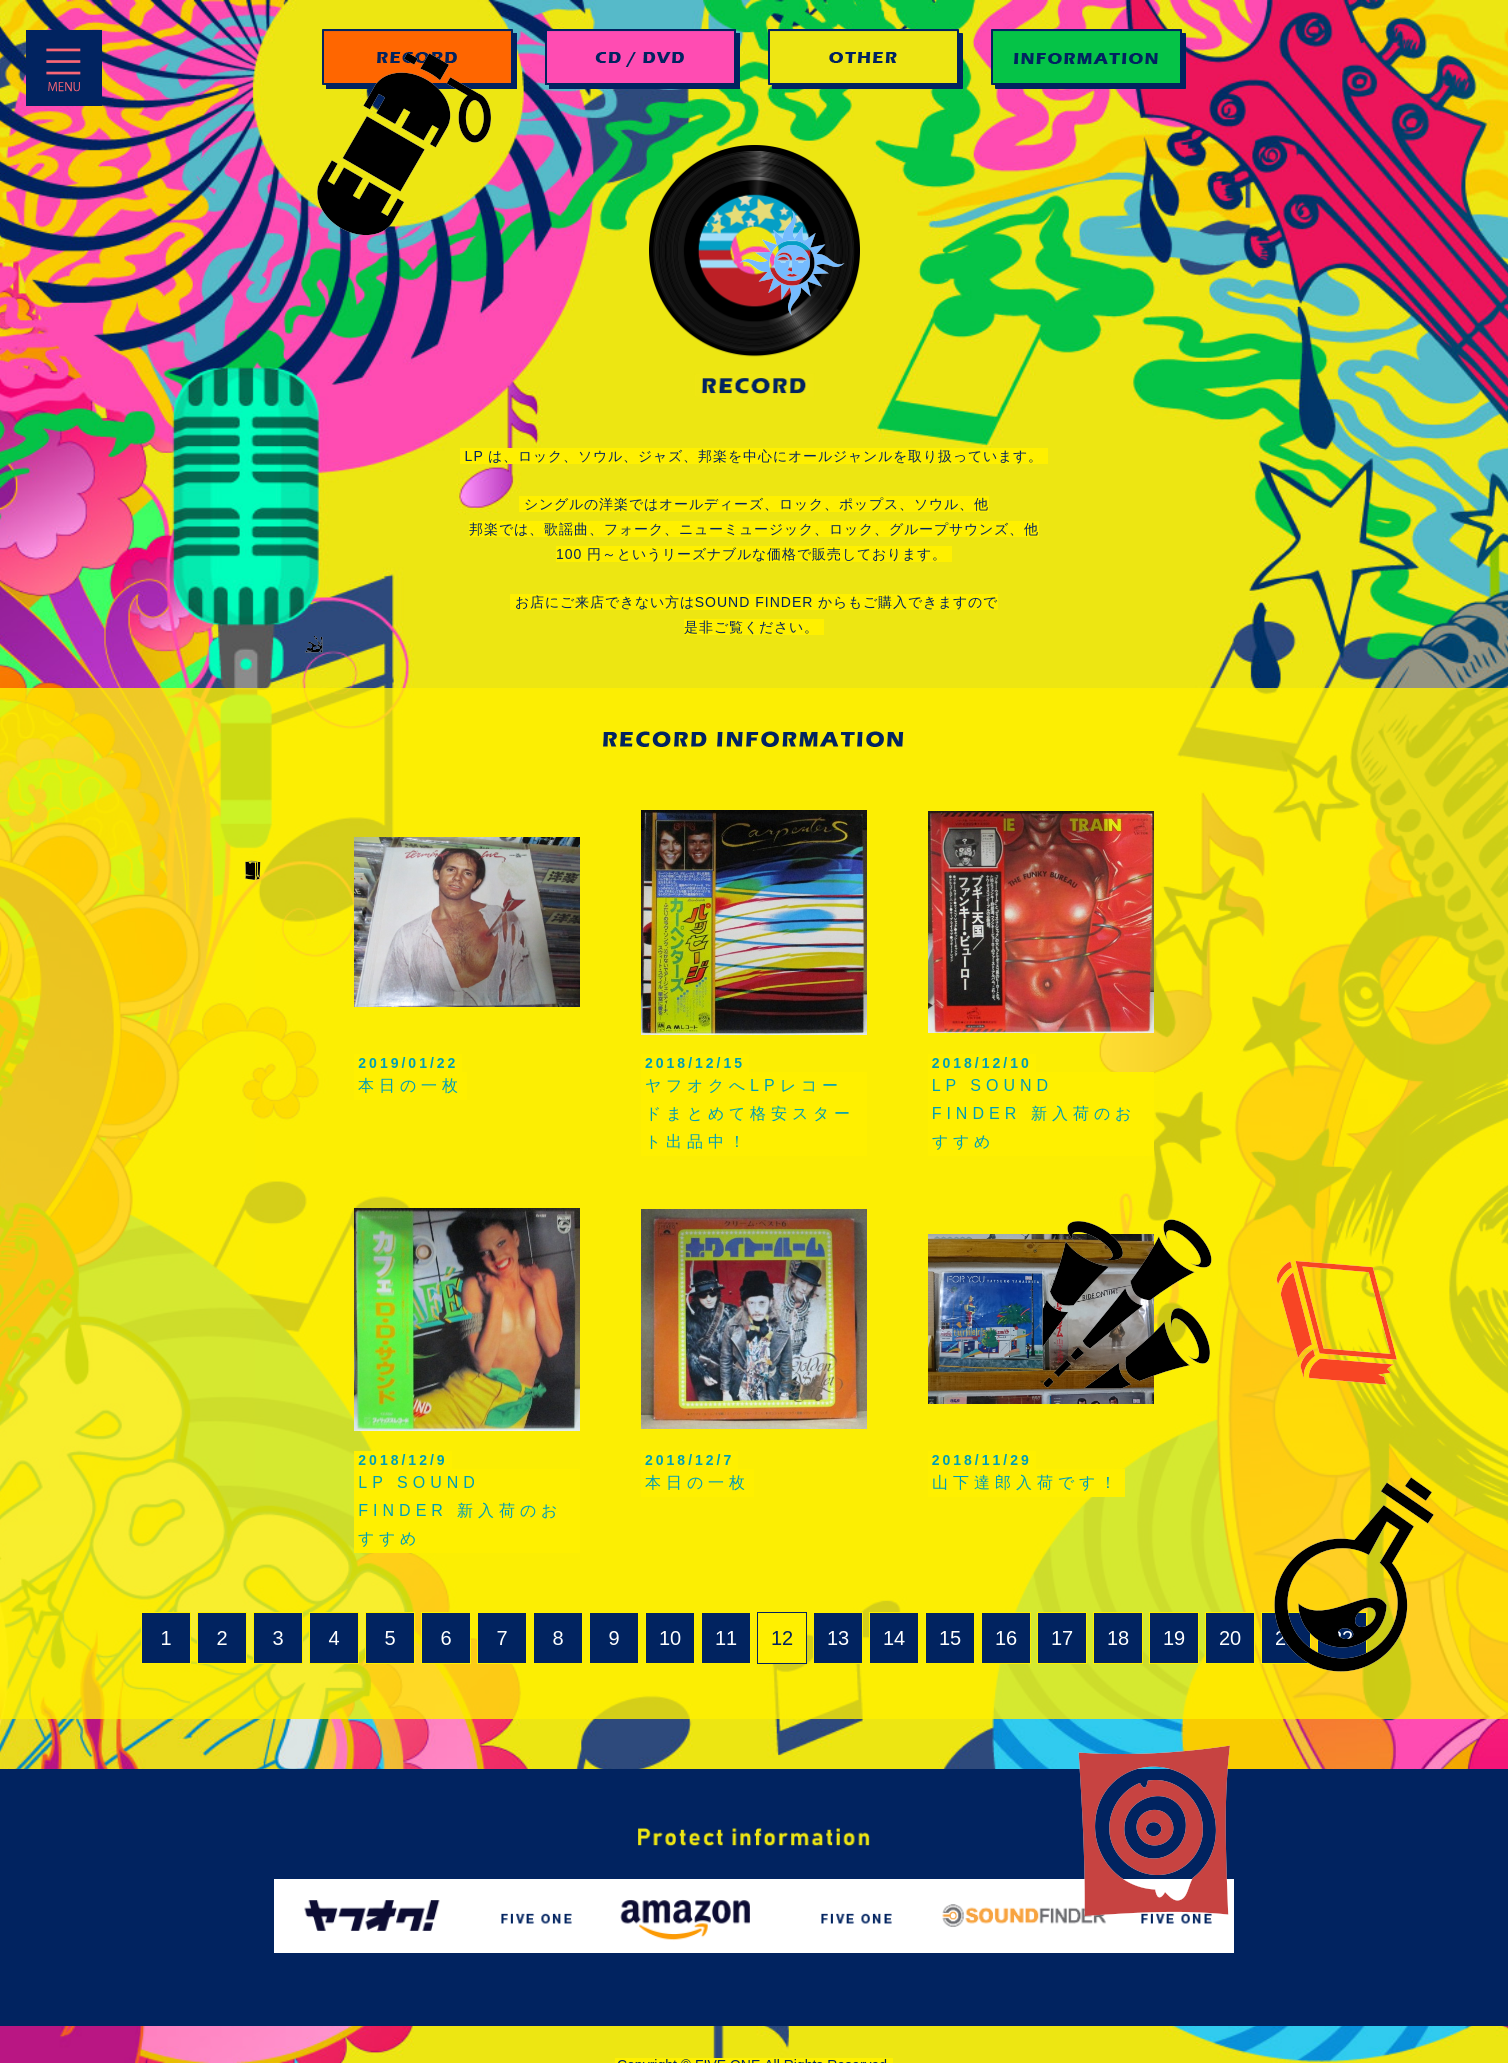 This screenshot has width=1508, height=2063. What do you see at coordinates (1358, 1574) in the screenshot?
I see `use a health or mana potion` at bounding box center [1358, 1574].